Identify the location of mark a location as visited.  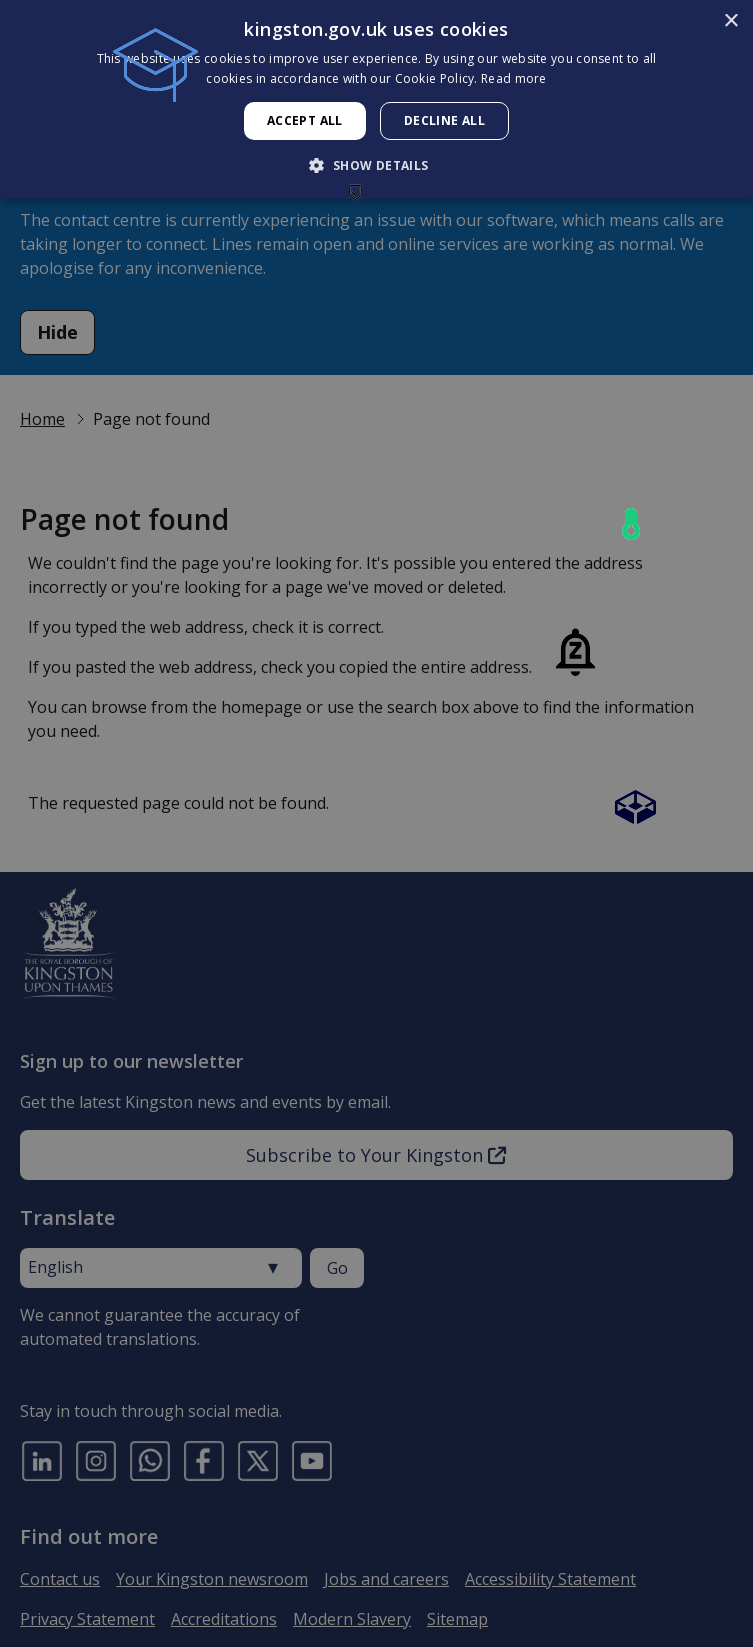
(355, 192).